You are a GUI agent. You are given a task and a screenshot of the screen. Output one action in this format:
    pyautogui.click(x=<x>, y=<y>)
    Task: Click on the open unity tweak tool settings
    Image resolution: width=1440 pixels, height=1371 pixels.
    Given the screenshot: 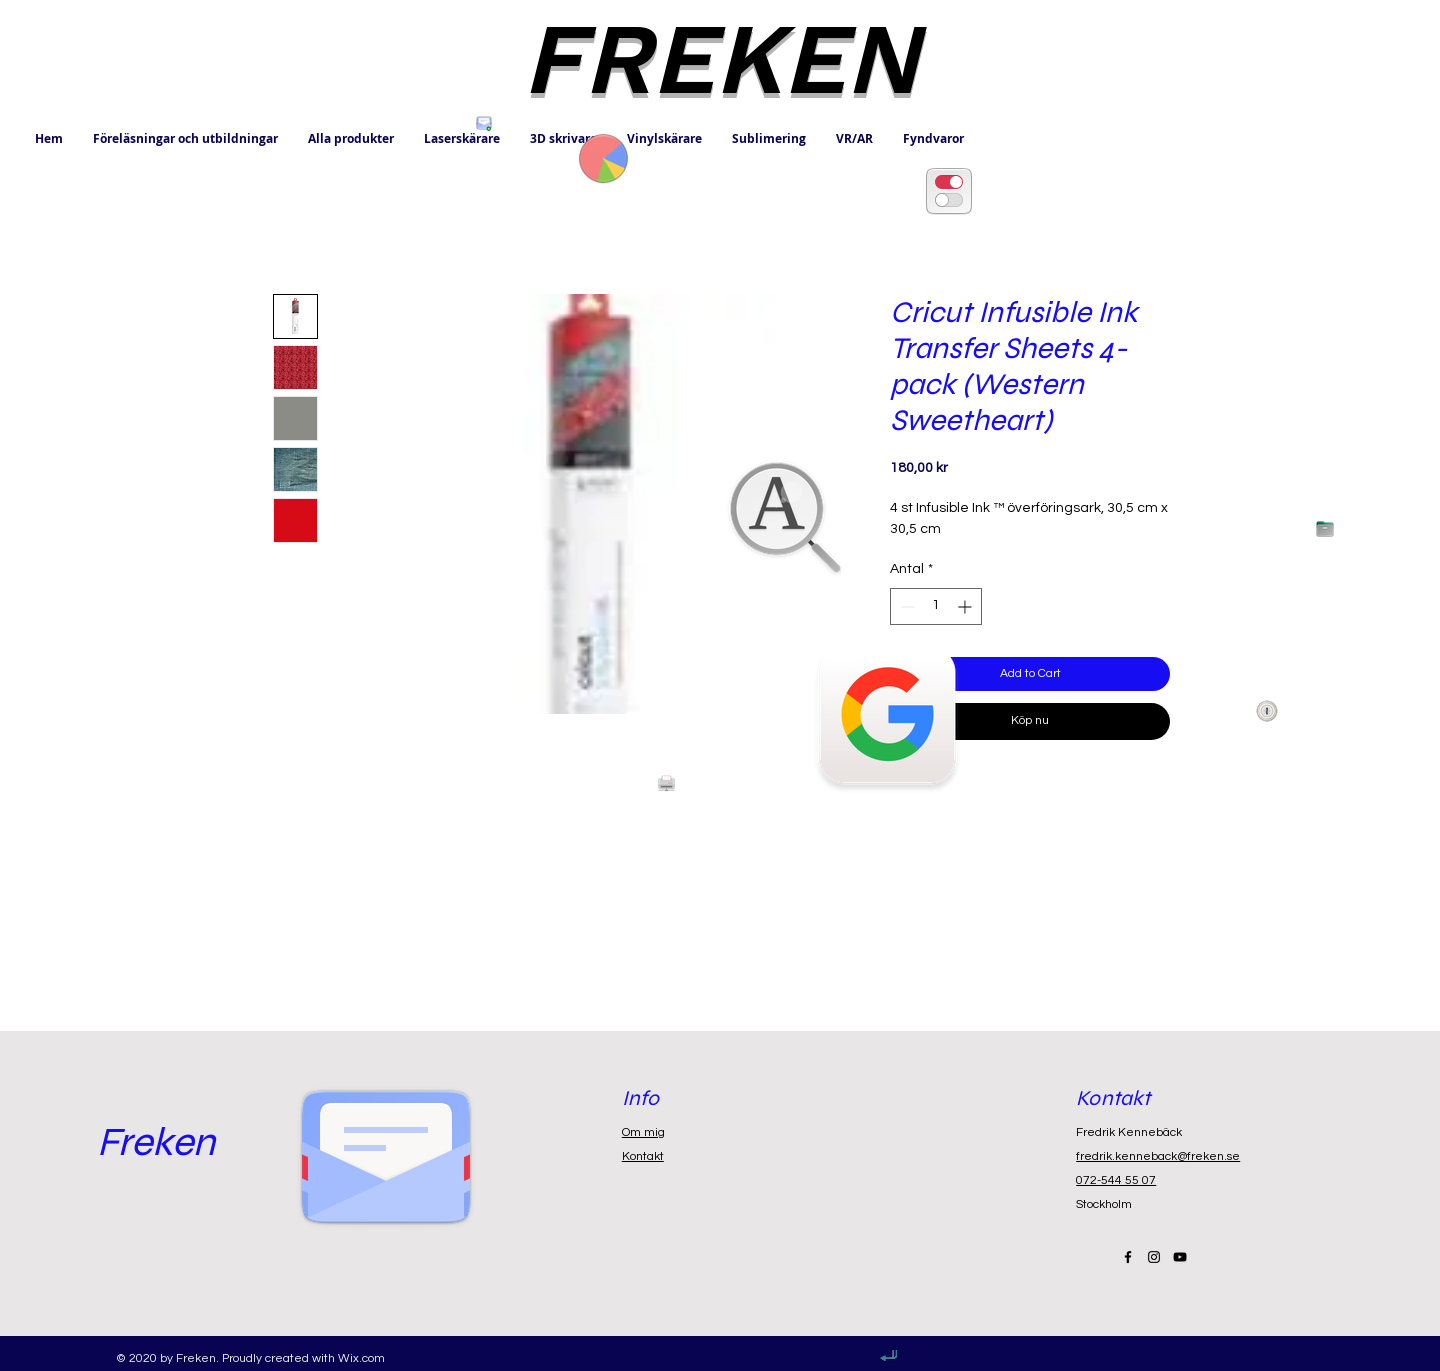 What is the action you would take?
    pyautogui.click(x=949, y=191)
    